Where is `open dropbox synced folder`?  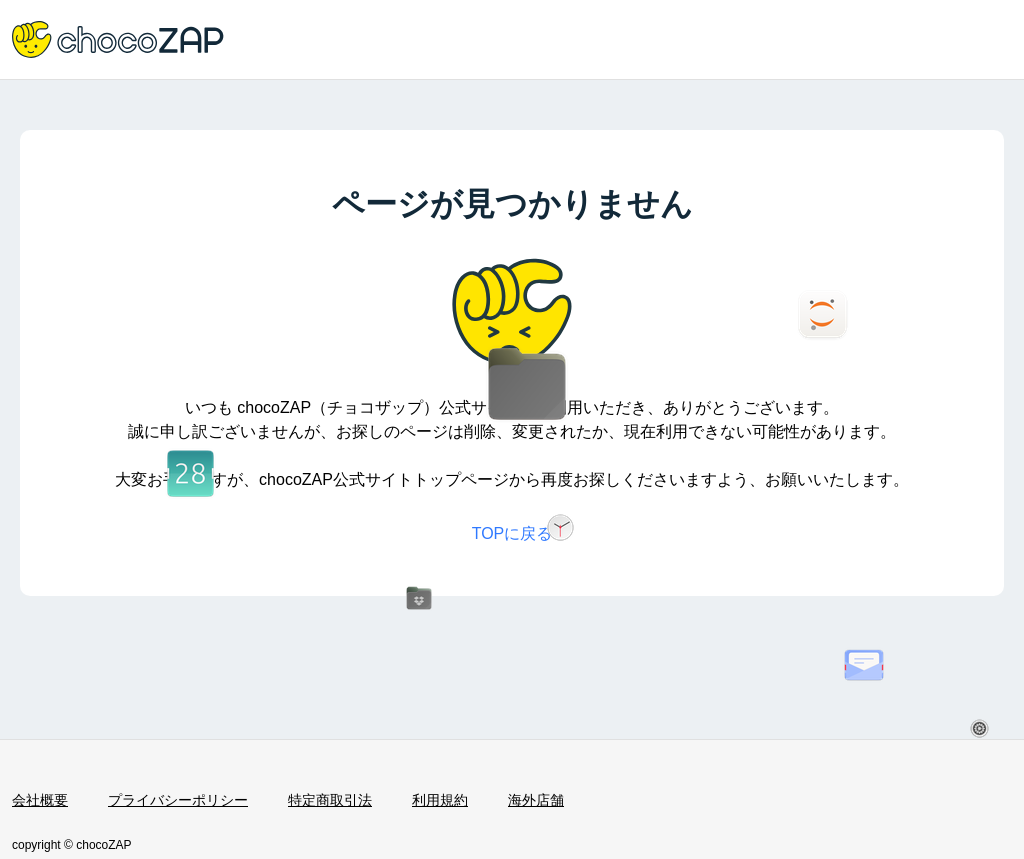 open dropbox synced folder is located at coordinates (419, 598).